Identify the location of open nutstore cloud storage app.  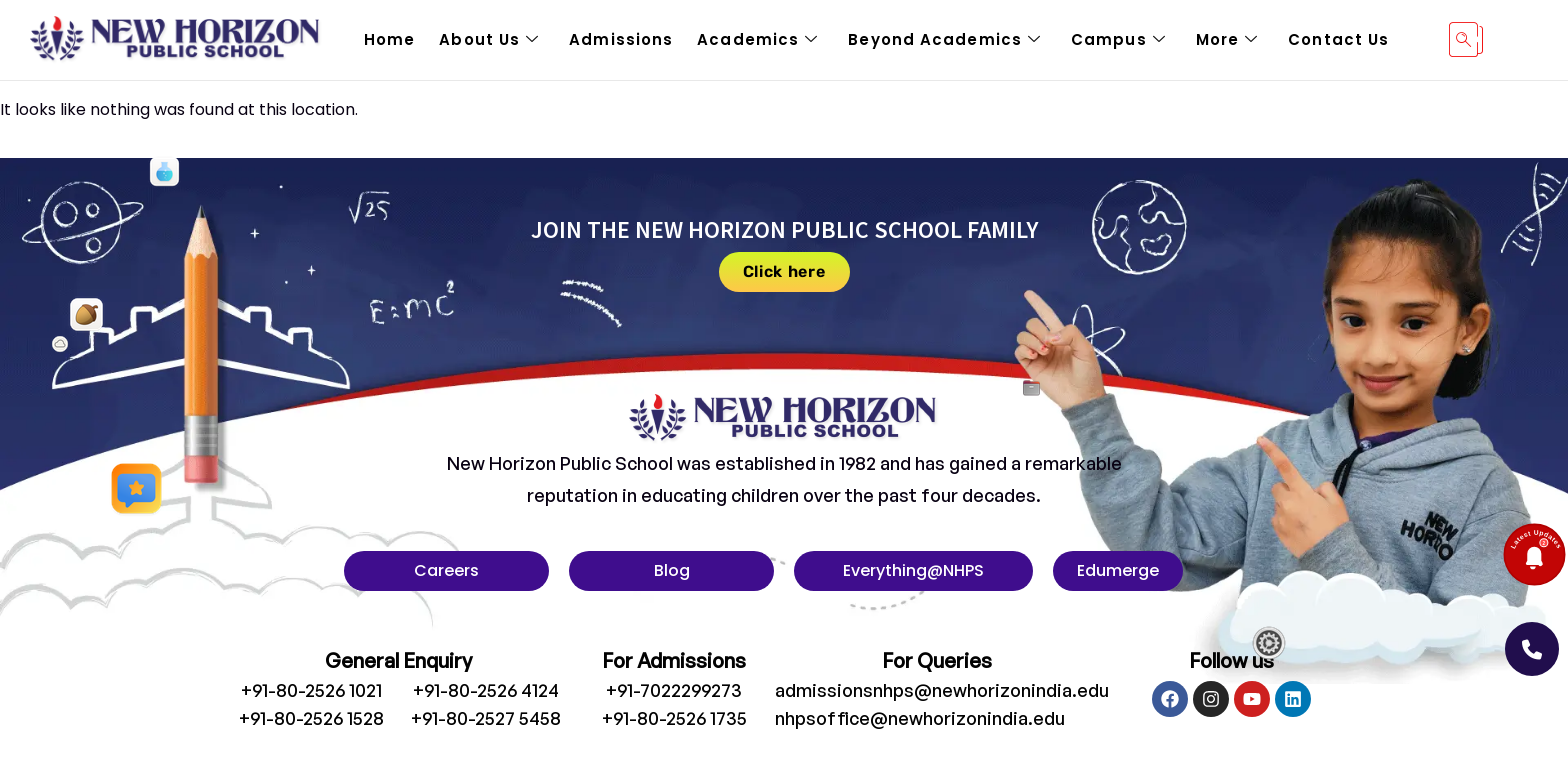
(86, 314).